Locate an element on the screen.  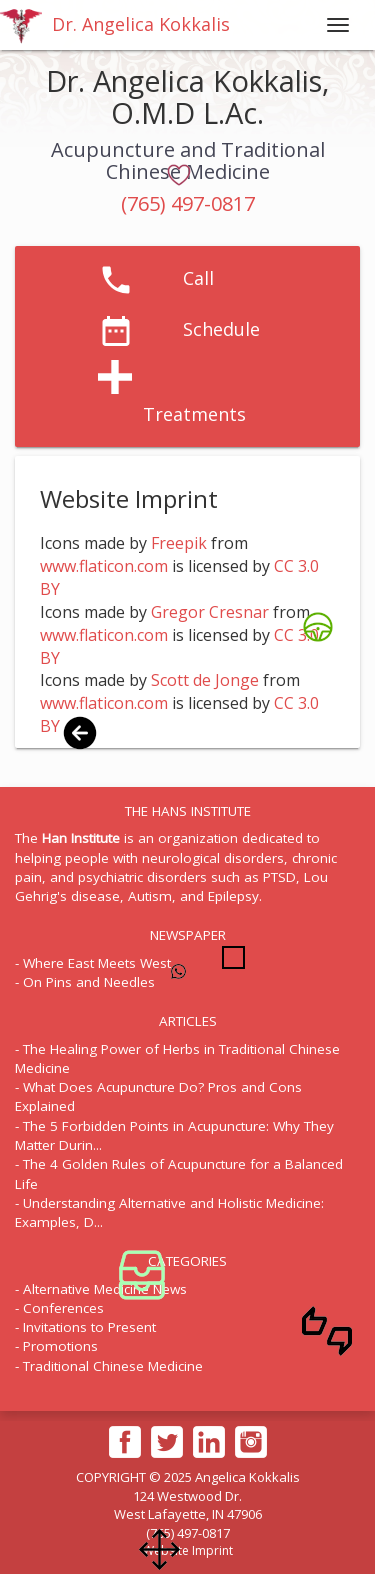
unselected checkbox in a form or list is located at coordinates (233, 957).